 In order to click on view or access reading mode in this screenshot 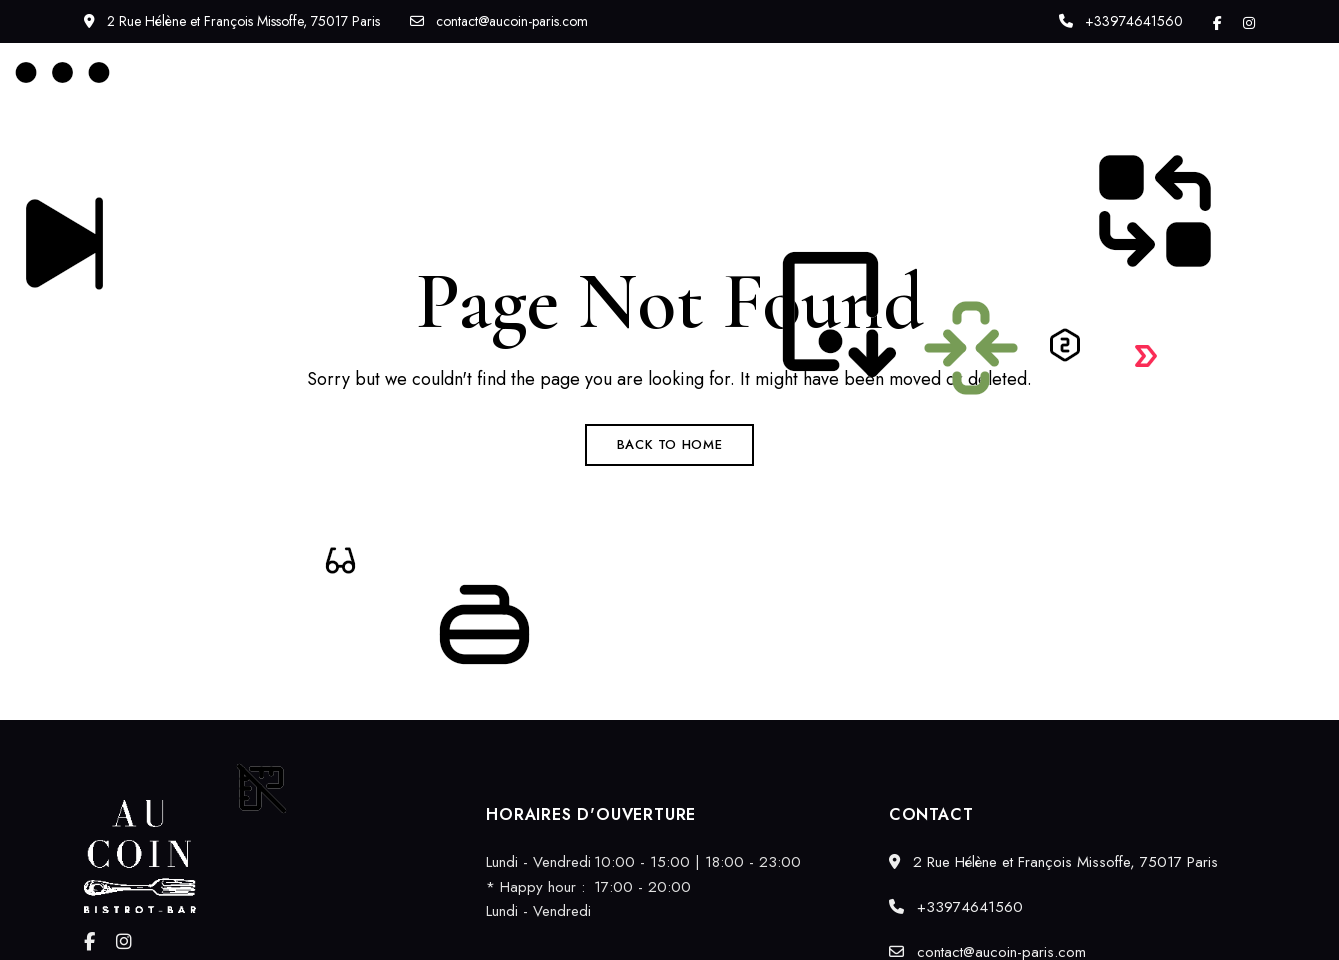, I will do `click(340, 560)`.